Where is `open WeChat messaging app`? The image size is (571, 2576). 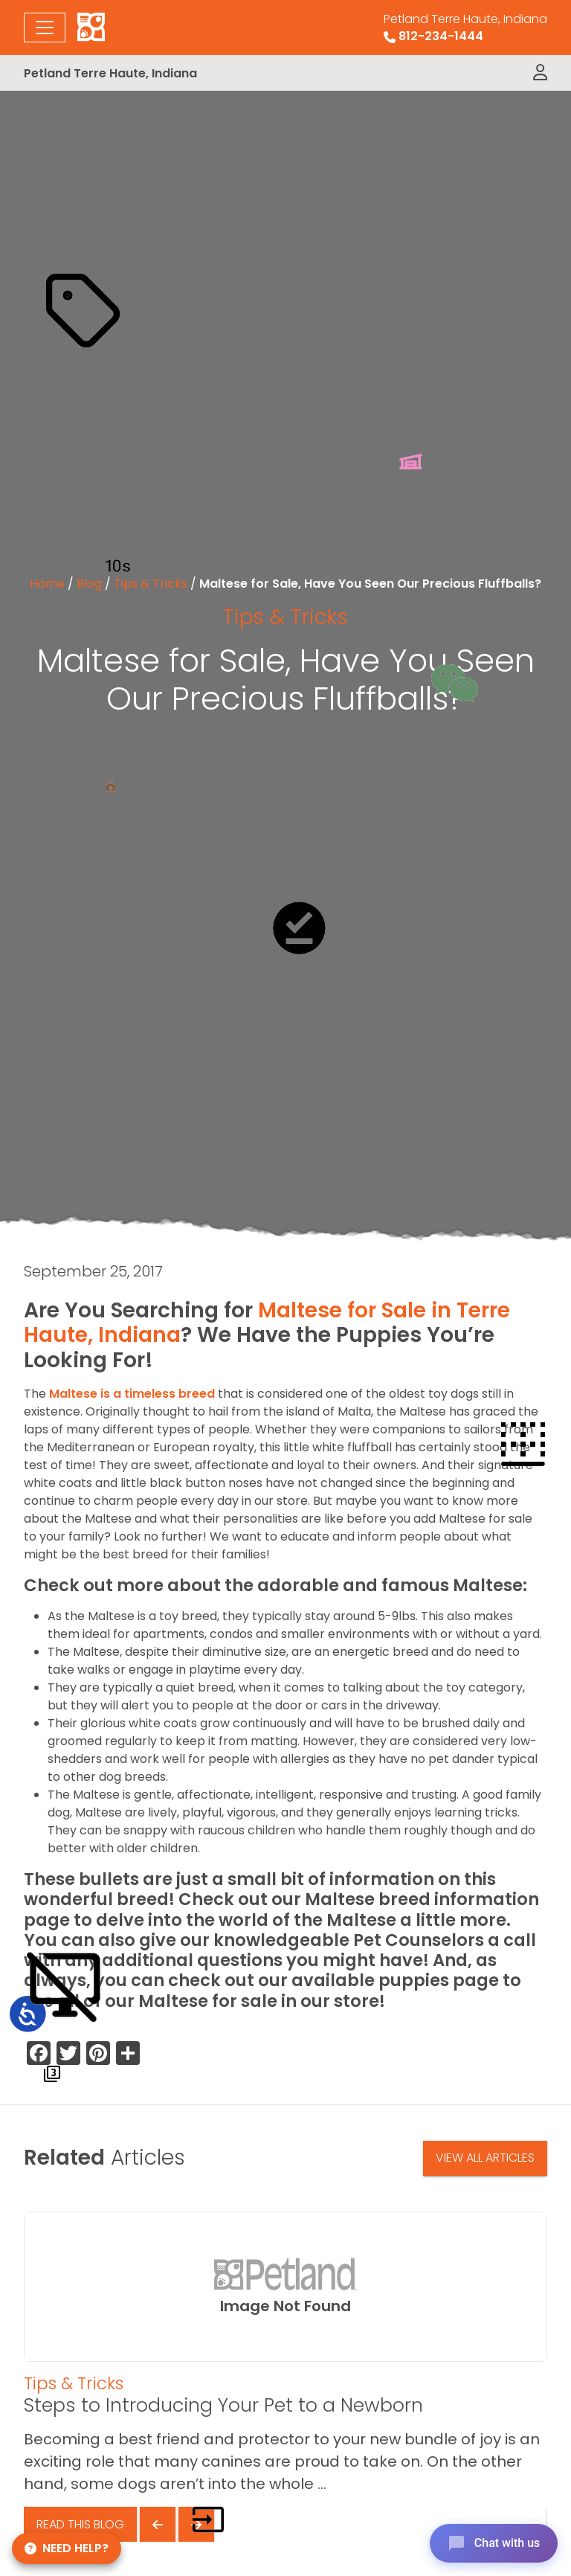 open WeChat messaging app is located at coordinates (454, 683).